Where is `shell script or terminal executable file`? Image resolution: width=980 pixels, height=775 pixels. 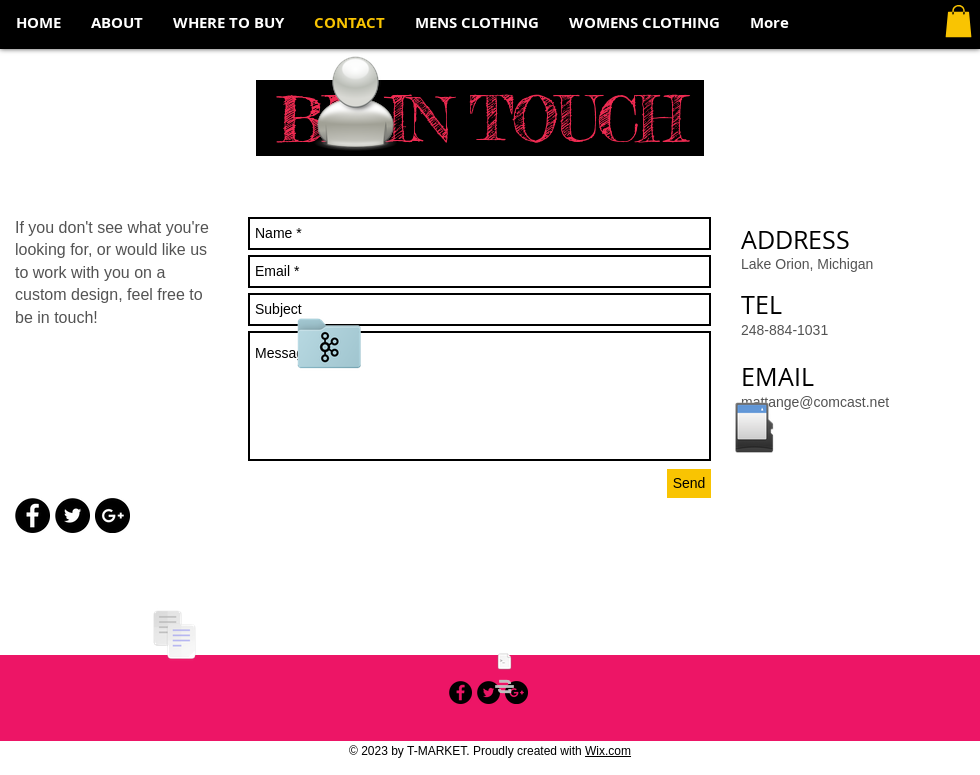 shell script or terminal executable file is located at coordinates (504, 661).